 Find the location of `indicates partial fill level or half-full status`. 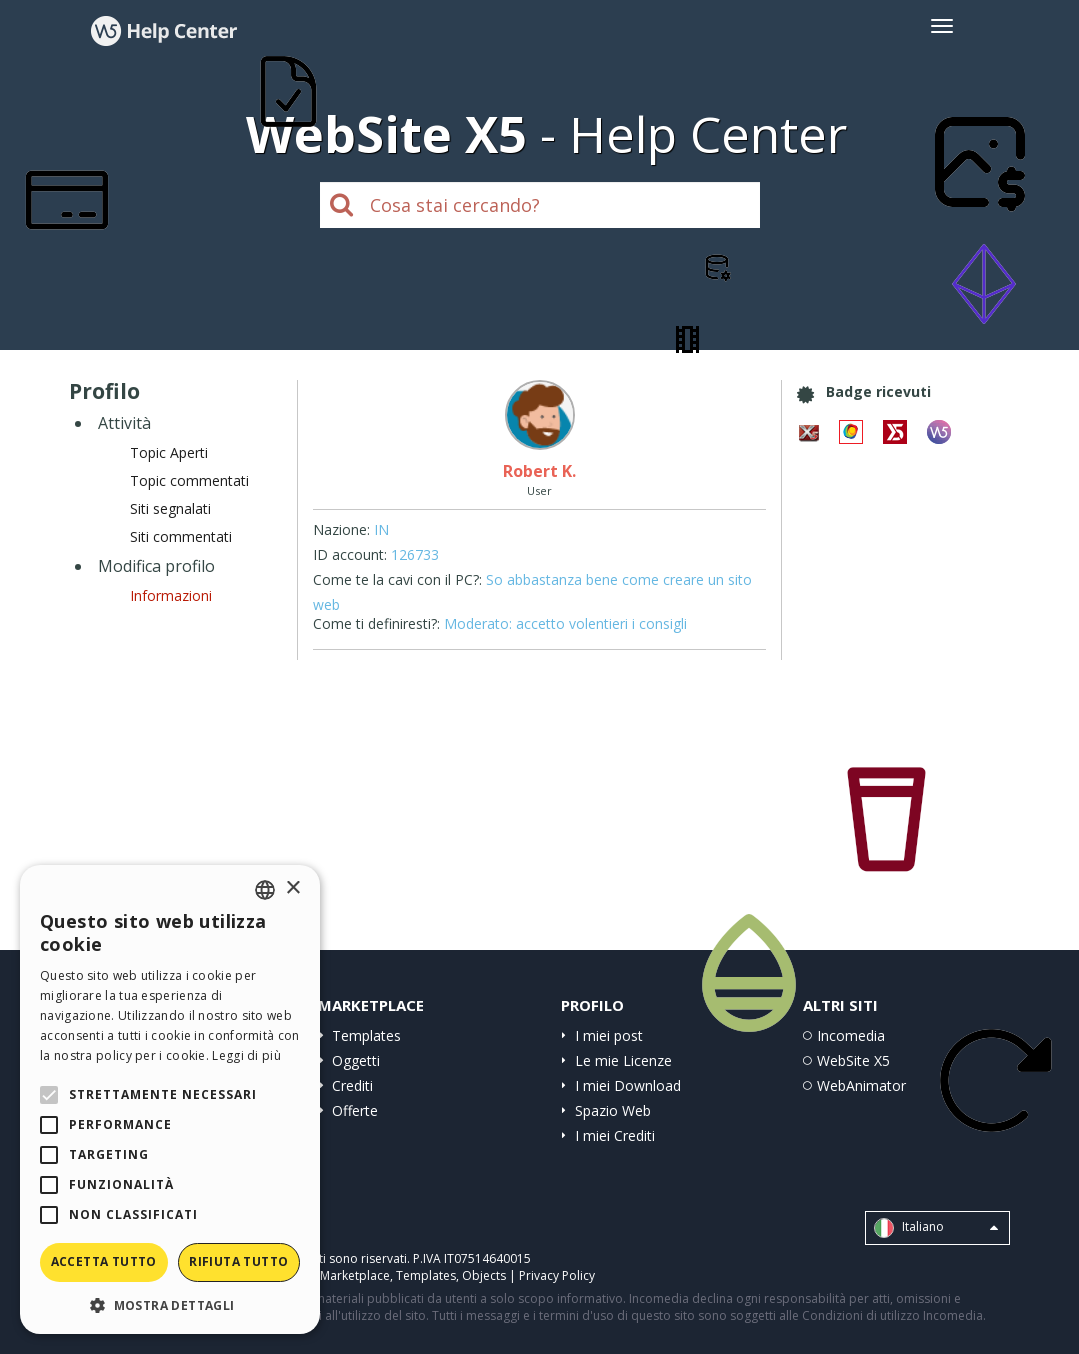

indicates partial fill level or half-full status is located at coordinates (749, 977).